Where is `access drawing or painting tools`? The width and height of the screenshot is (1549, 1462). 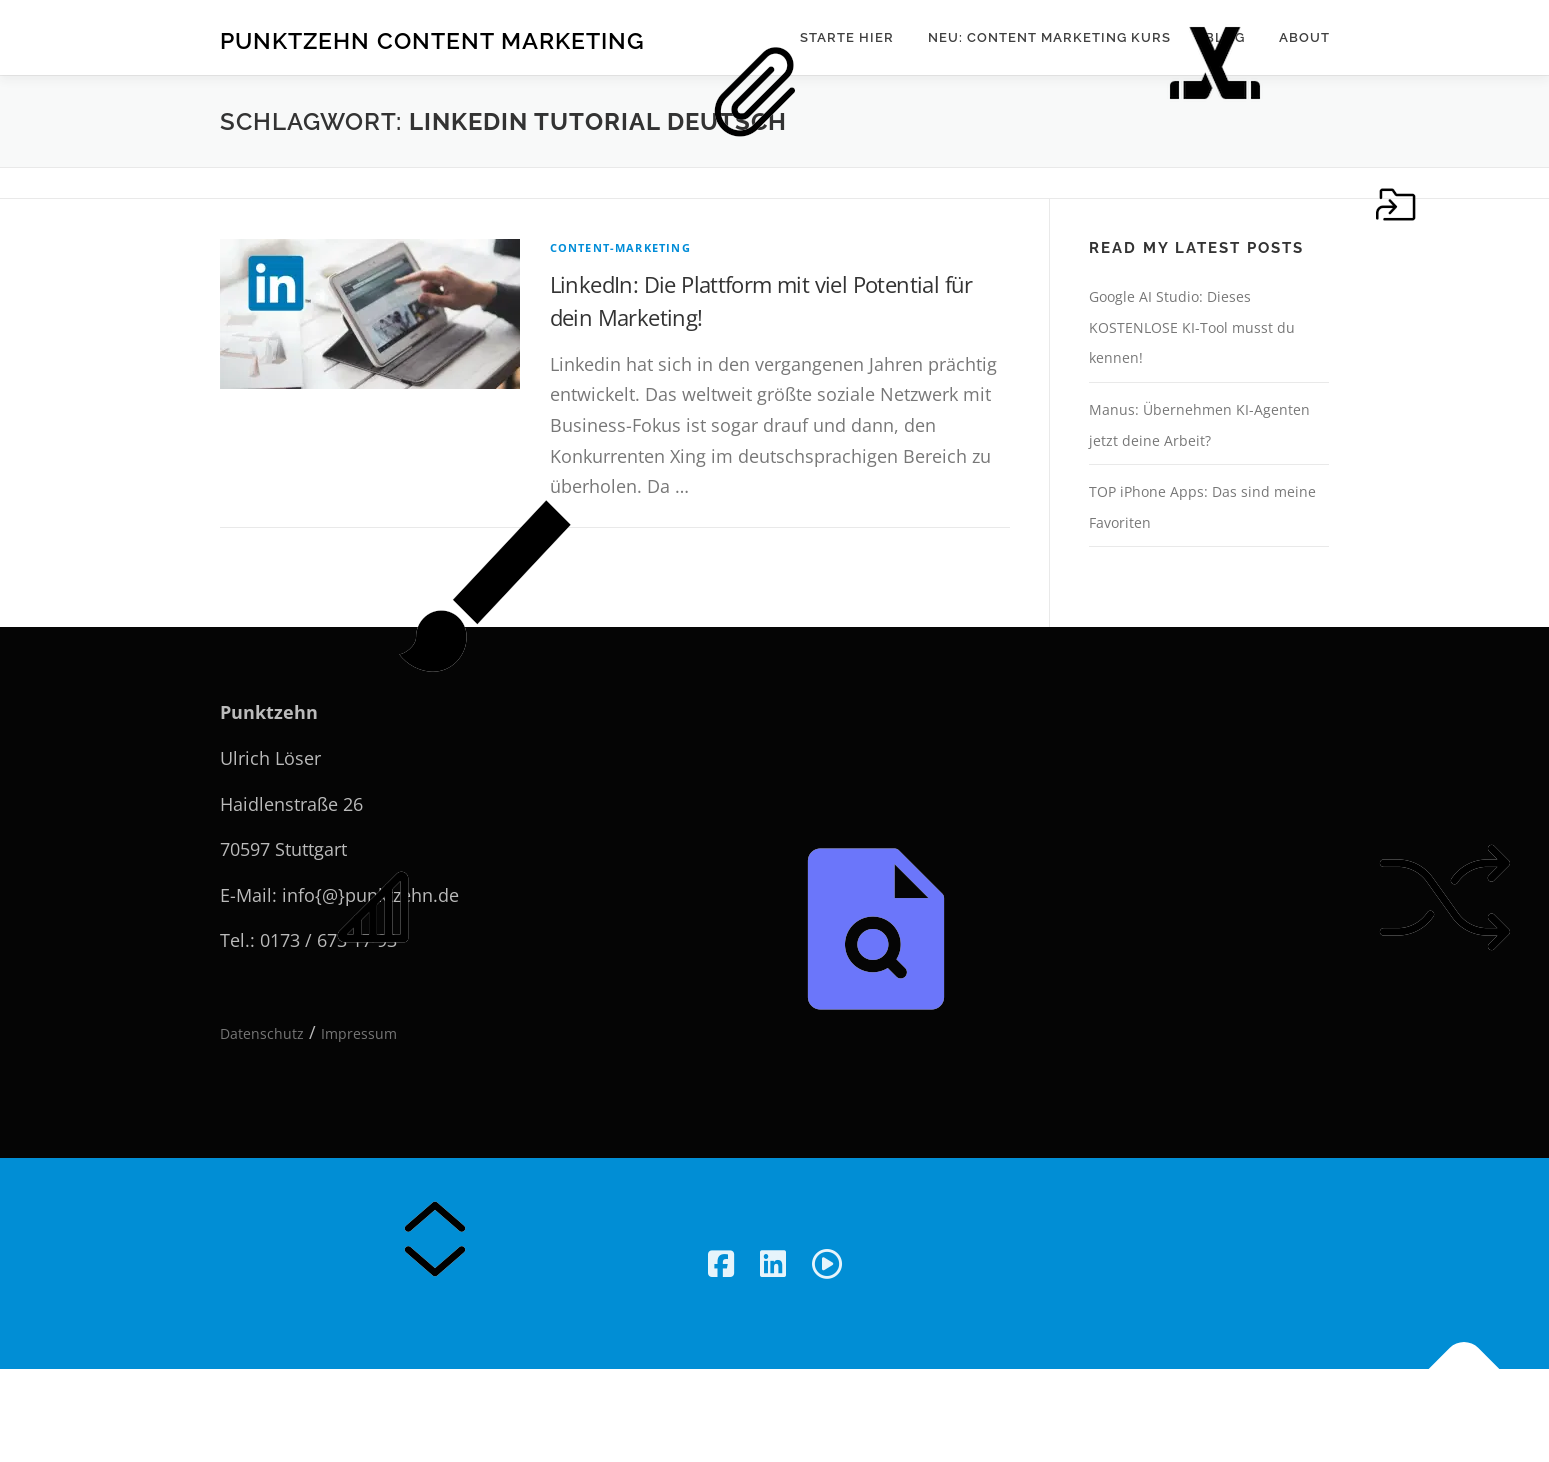 access drawing or painting tools is located at coordinates (485, 586).